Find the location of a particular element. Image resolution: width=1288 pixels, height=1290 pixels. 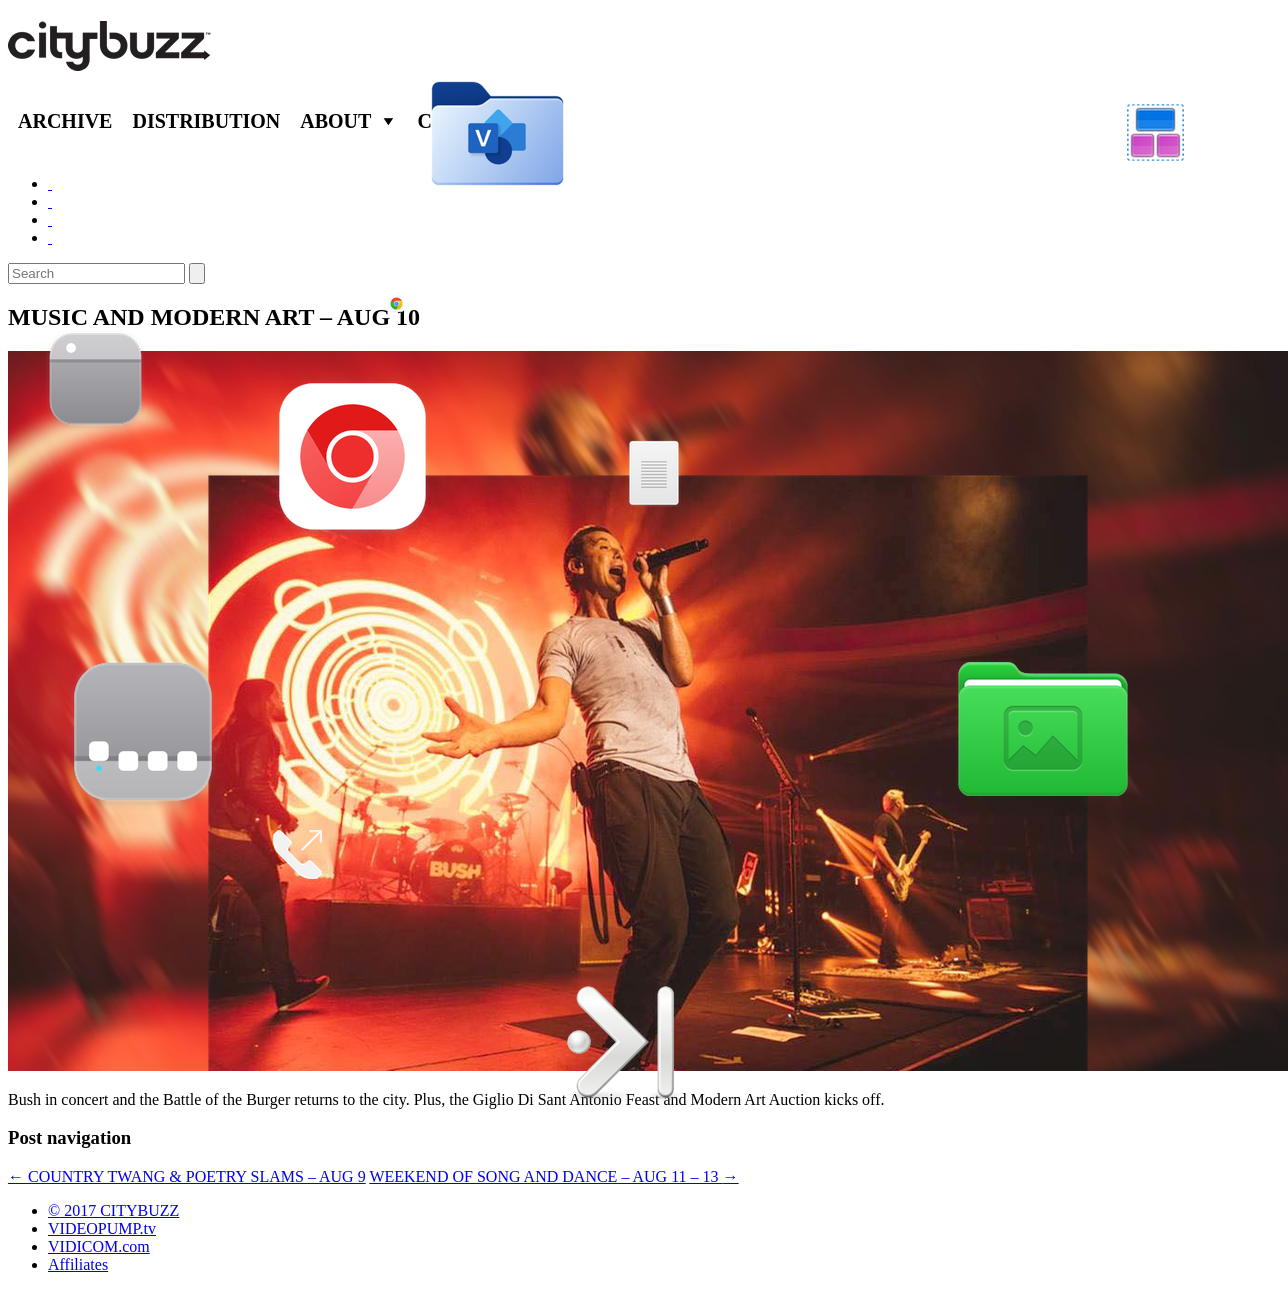

access window management settings is located at coordinates (95, 380).